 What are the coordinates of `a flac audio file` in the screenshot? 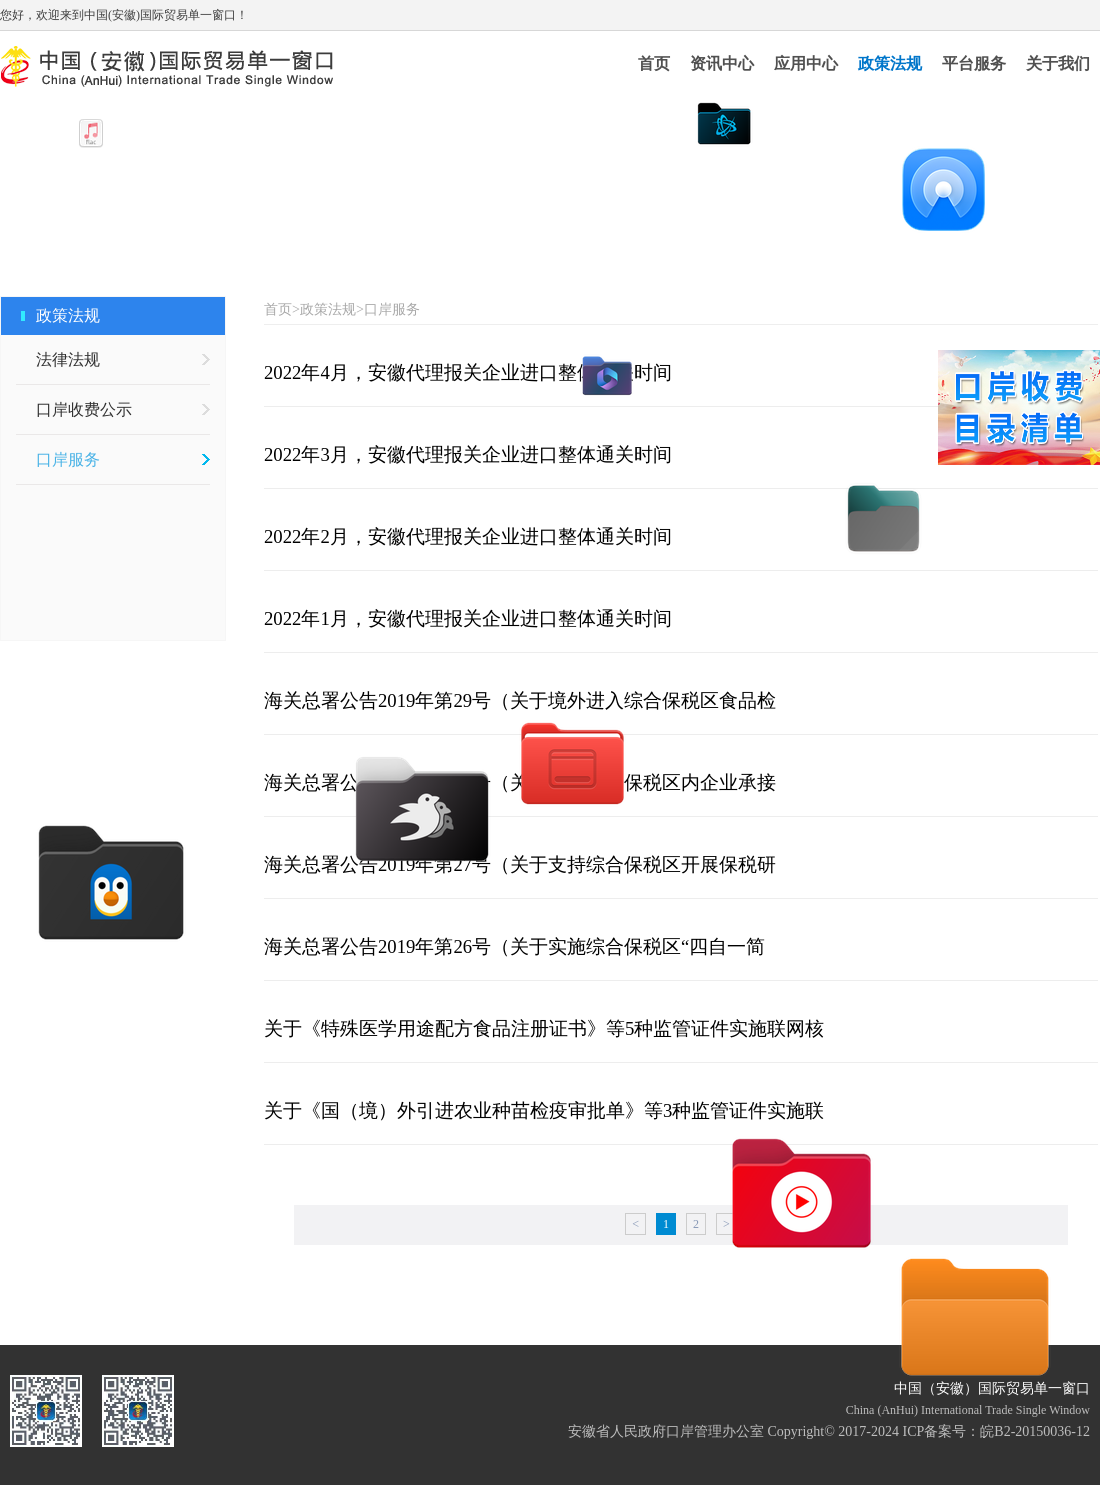 It's located at (91, 133).